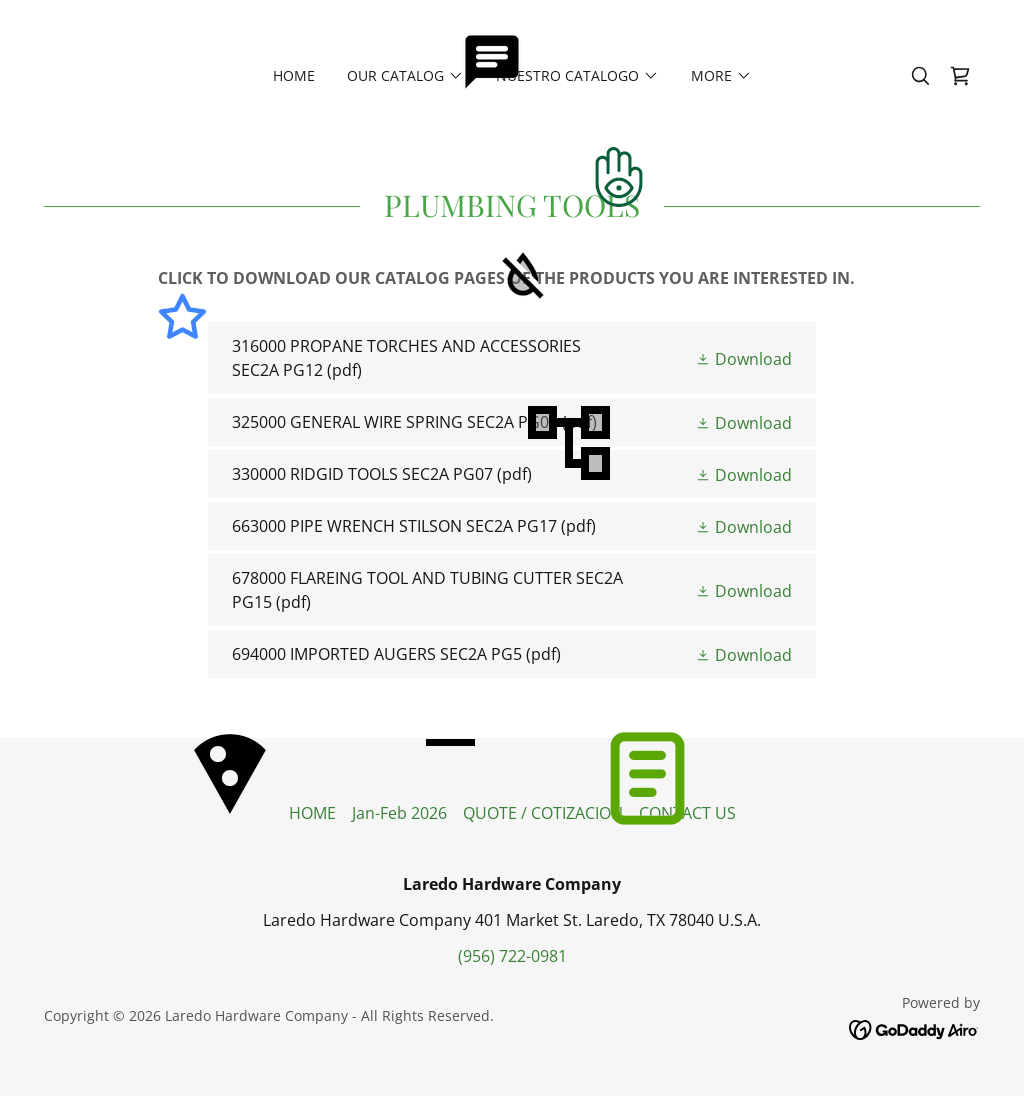  Describe the element at coordinates (182, 318) in the screenshot. I see `add item to favorites` at that location.